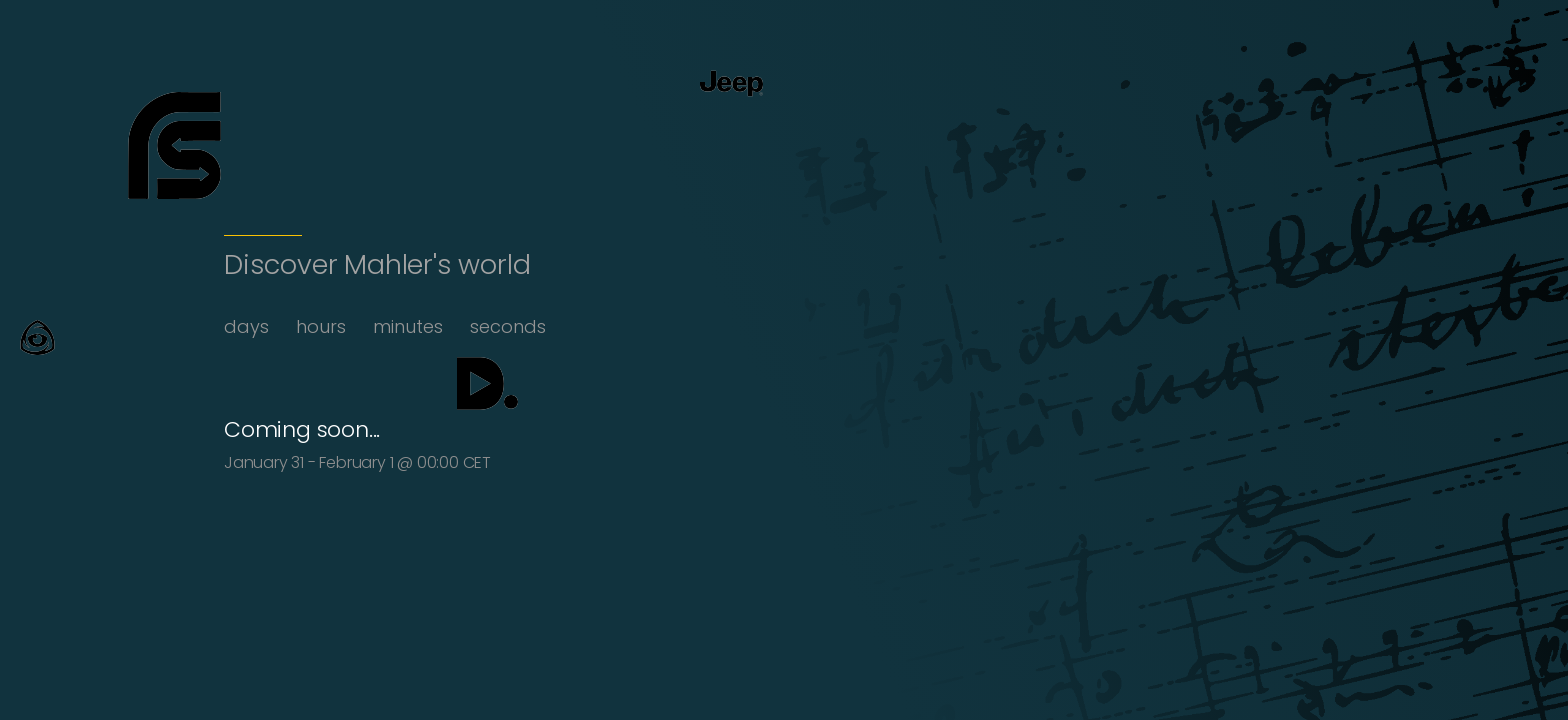  What do you see at coordinates (174, 145) in the screenshot?
I see `rsocket protocol or framework branding` at bounding box center [174, 145].